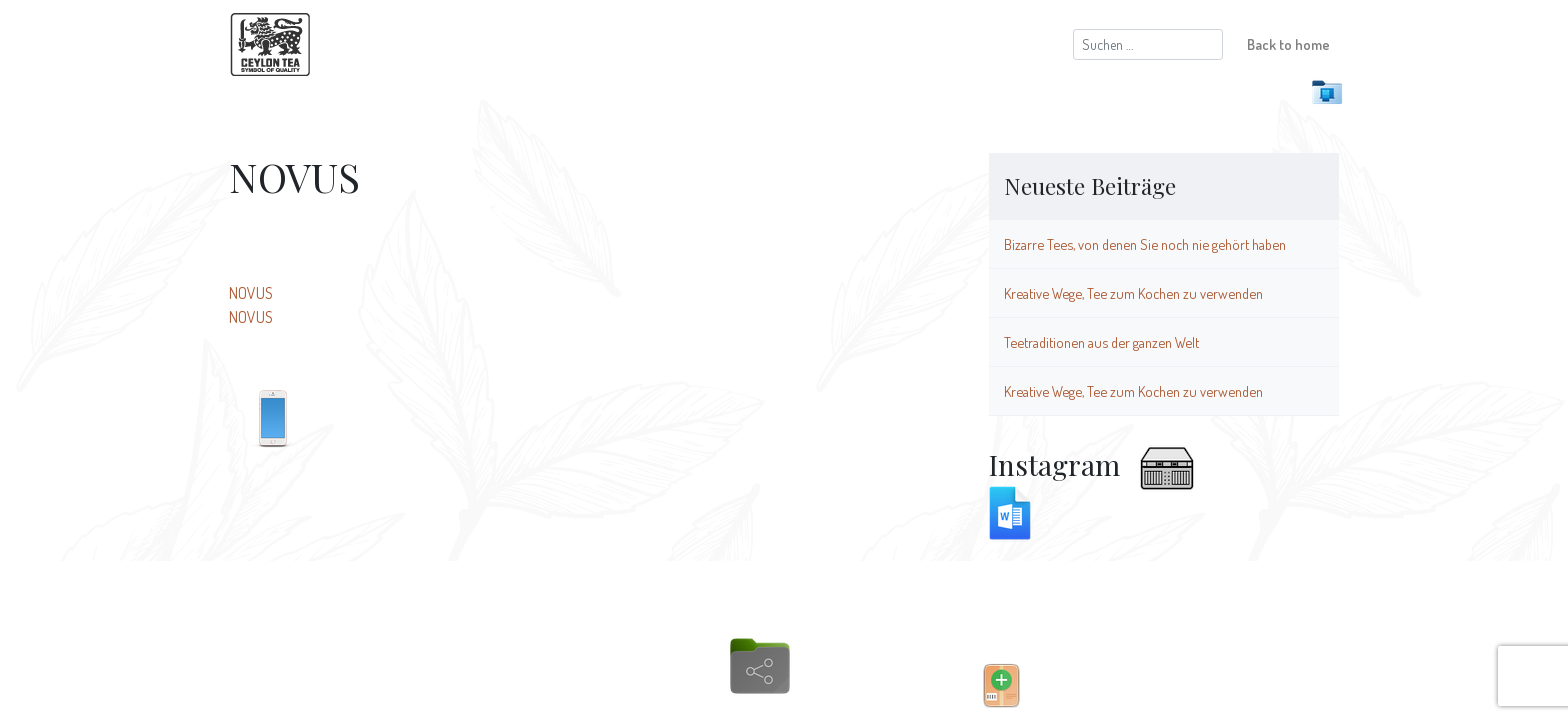  What do you see at coordinates (1010, 513) in the screenshot?
I see `open a Microsoft Word document` at bounding box center [1010, 513].